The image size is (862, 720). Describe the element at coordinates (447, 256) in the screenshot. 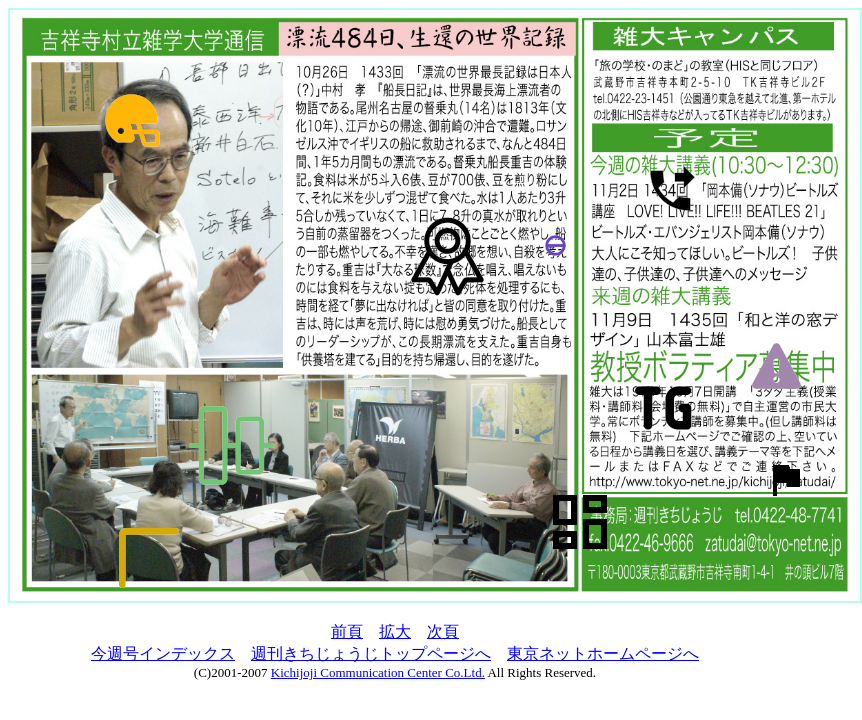

I see `view achievements or awards` at that location.